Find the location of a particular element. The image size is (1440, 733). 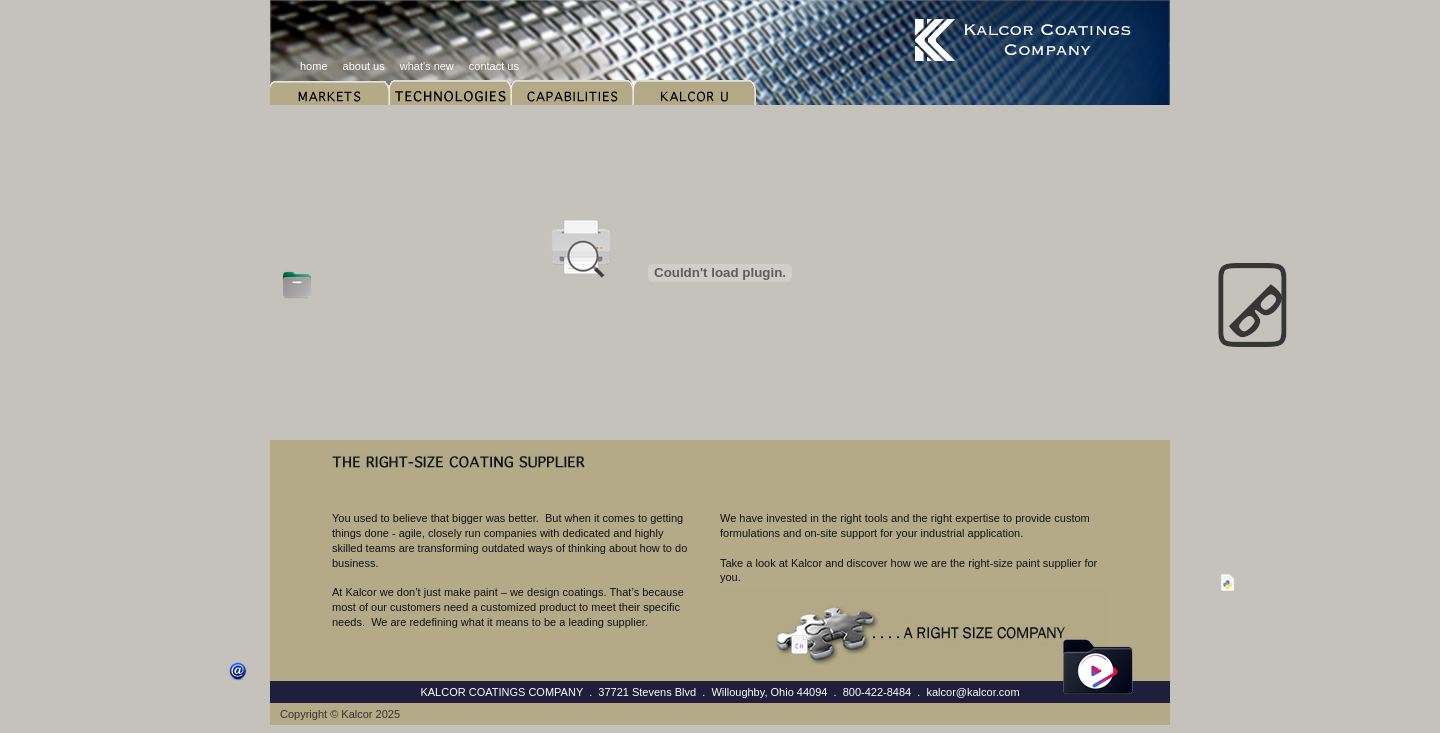

access email account settings is located at coordinates (237, 670).